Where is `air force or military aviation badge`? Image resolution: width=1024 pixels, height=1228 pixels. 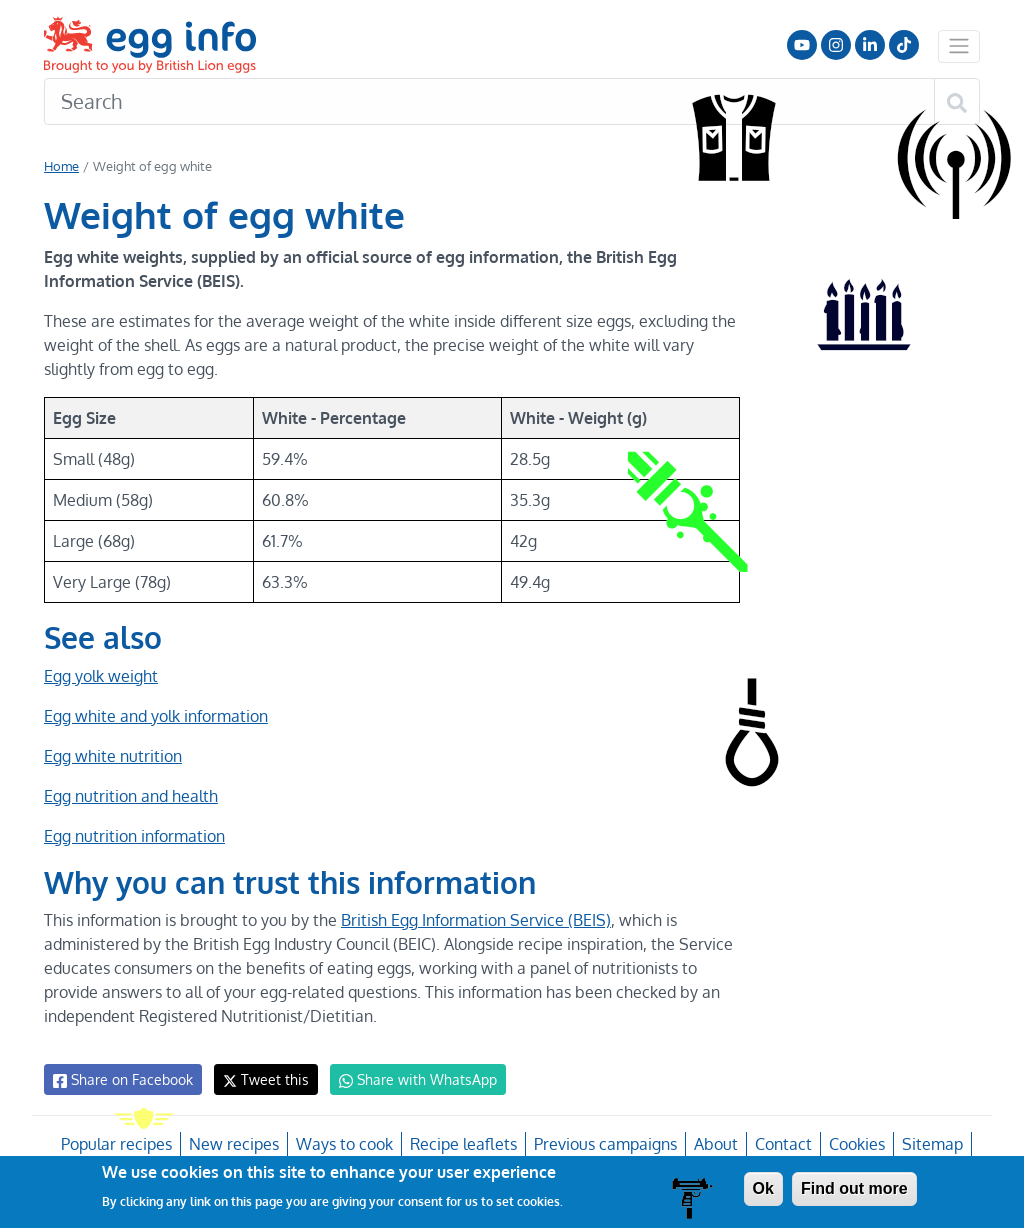
air force or military aviation badge is located at coordinates (144, 1118).